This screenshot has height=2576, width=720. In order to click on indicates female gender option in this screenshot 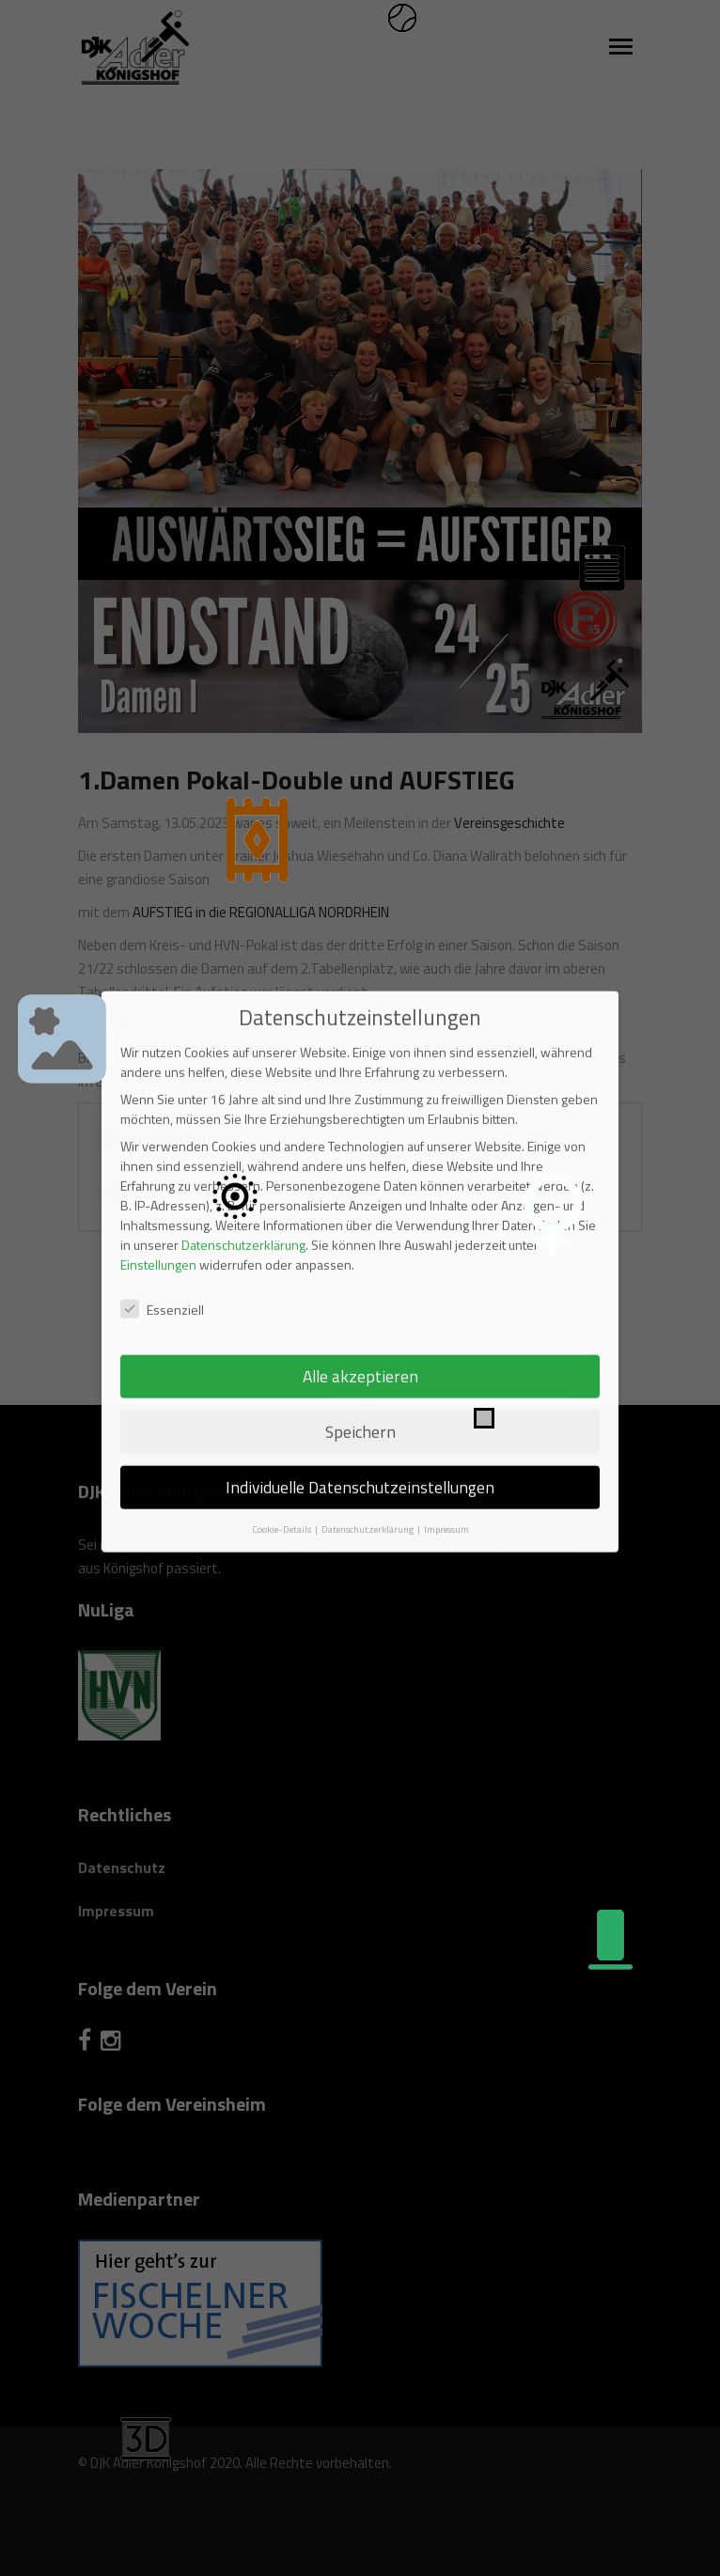, I will do `click(553, 1214)`.